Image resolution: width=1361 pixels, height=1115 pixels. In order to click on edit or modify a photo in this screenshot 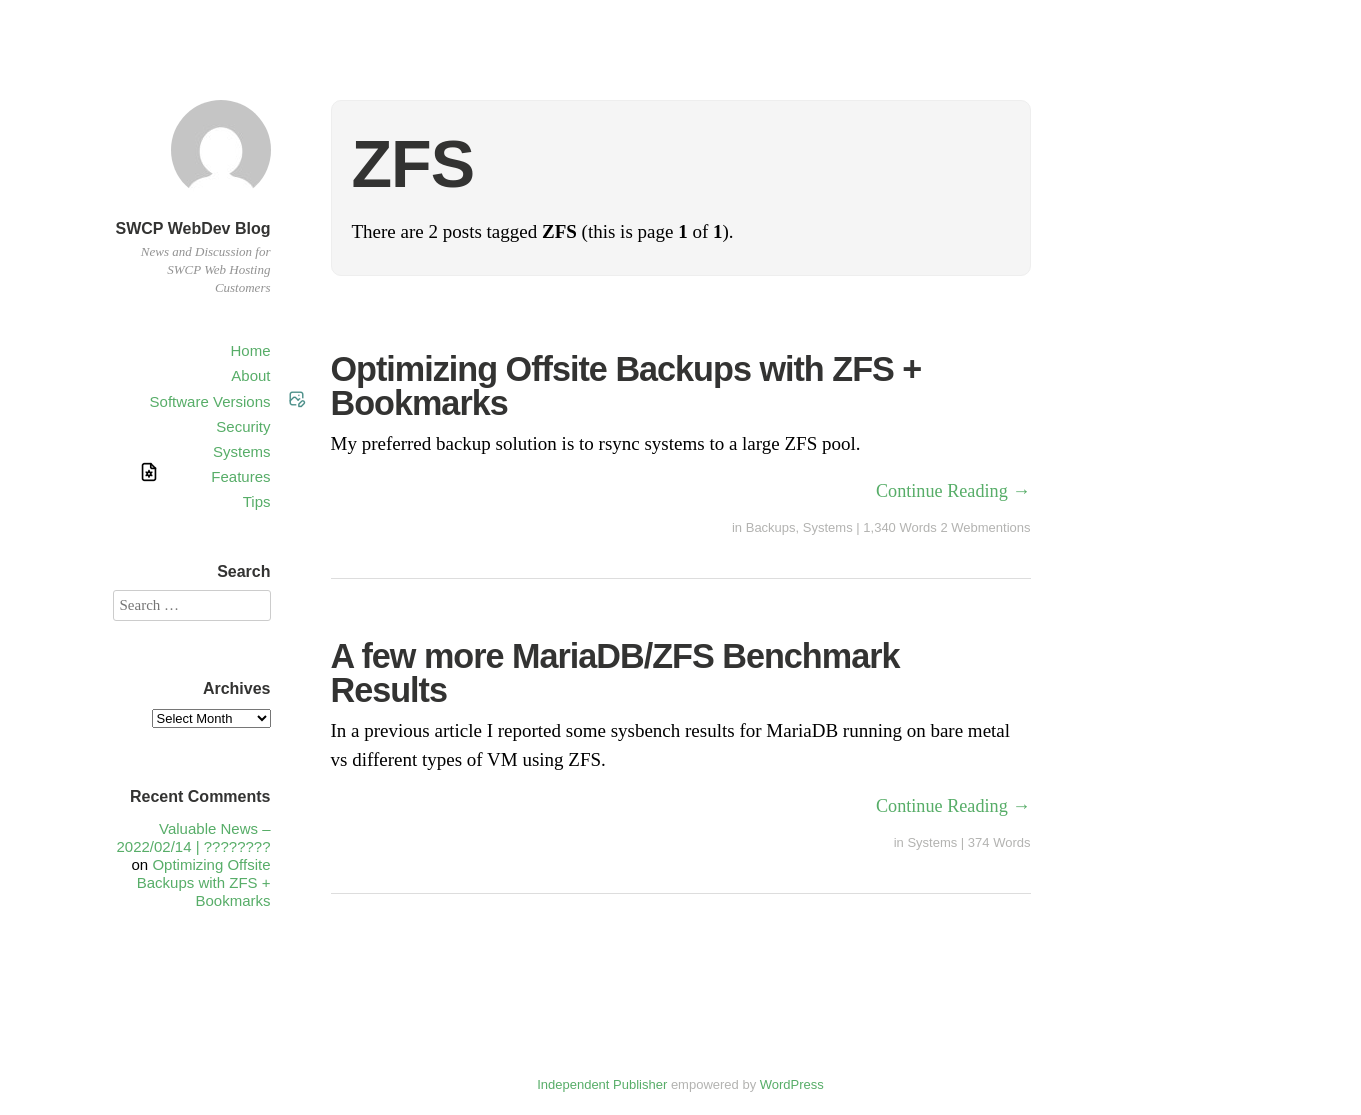, I will do `click(296, 398)`.